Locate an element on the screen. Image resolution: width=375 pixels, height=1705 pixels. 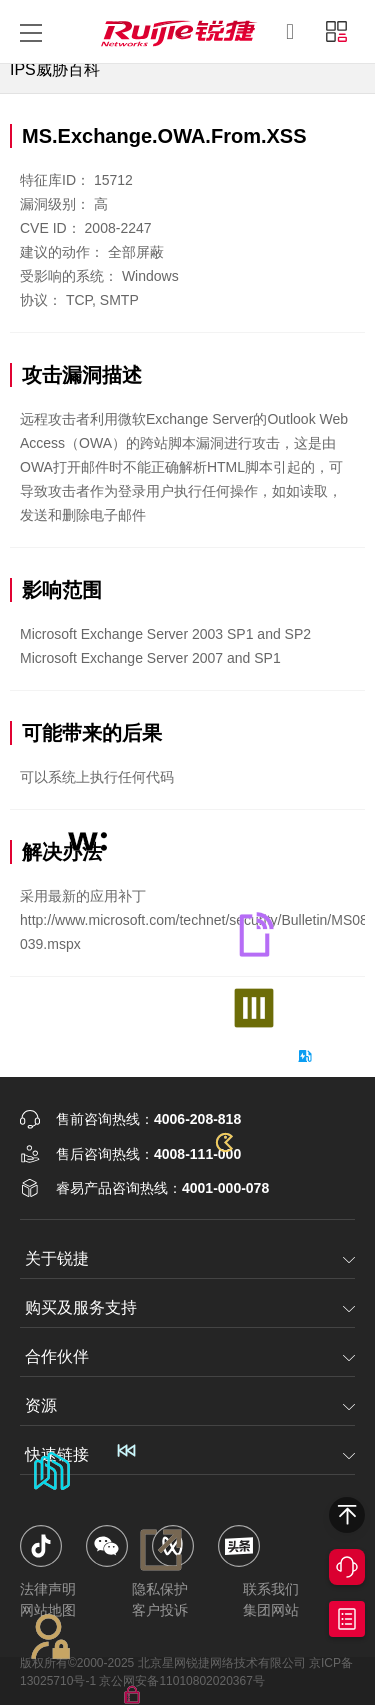
visit wellfound job board is located at coordinates (87, 841).